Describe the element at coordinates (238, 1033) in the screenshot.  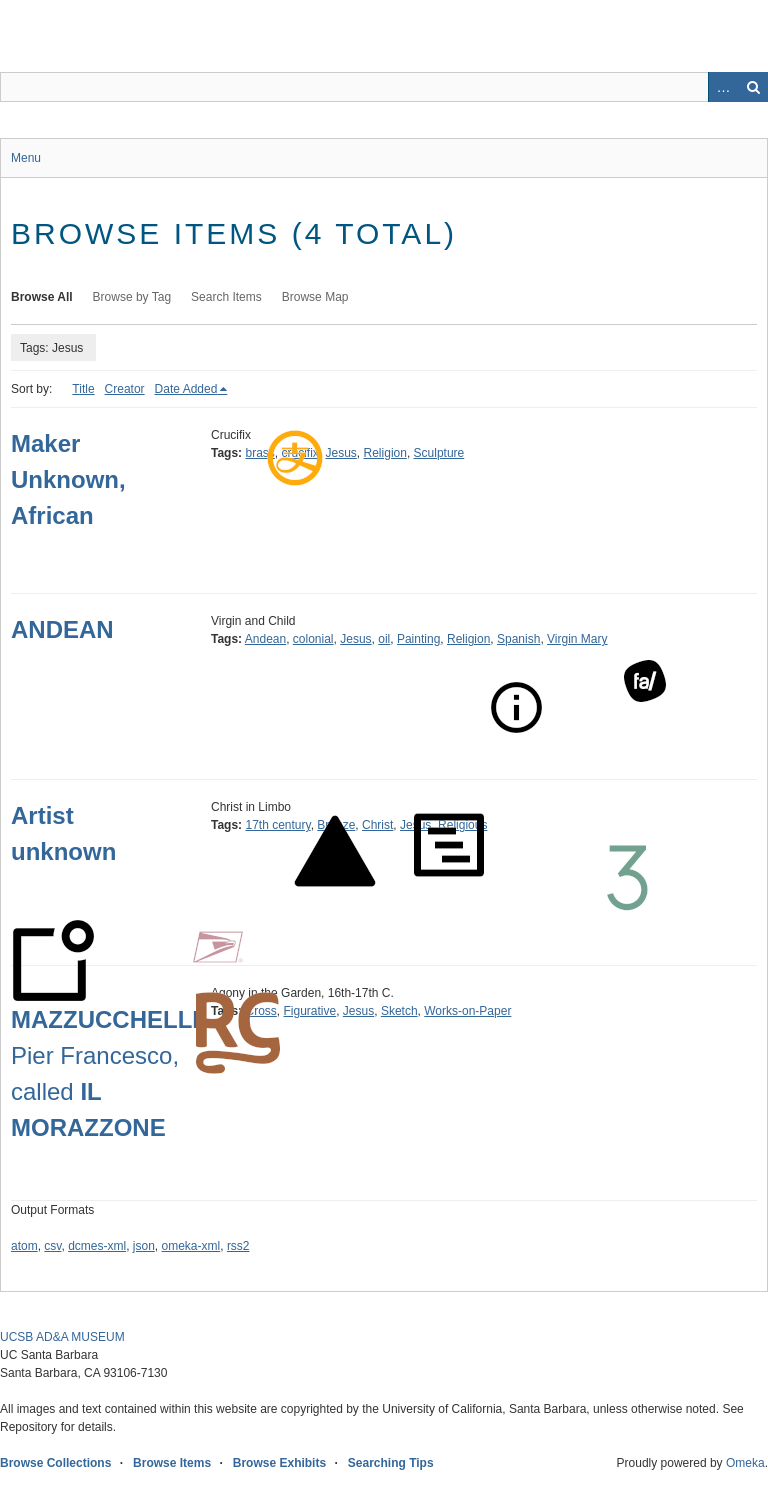
I see `RevenueCat company logo` at that location.